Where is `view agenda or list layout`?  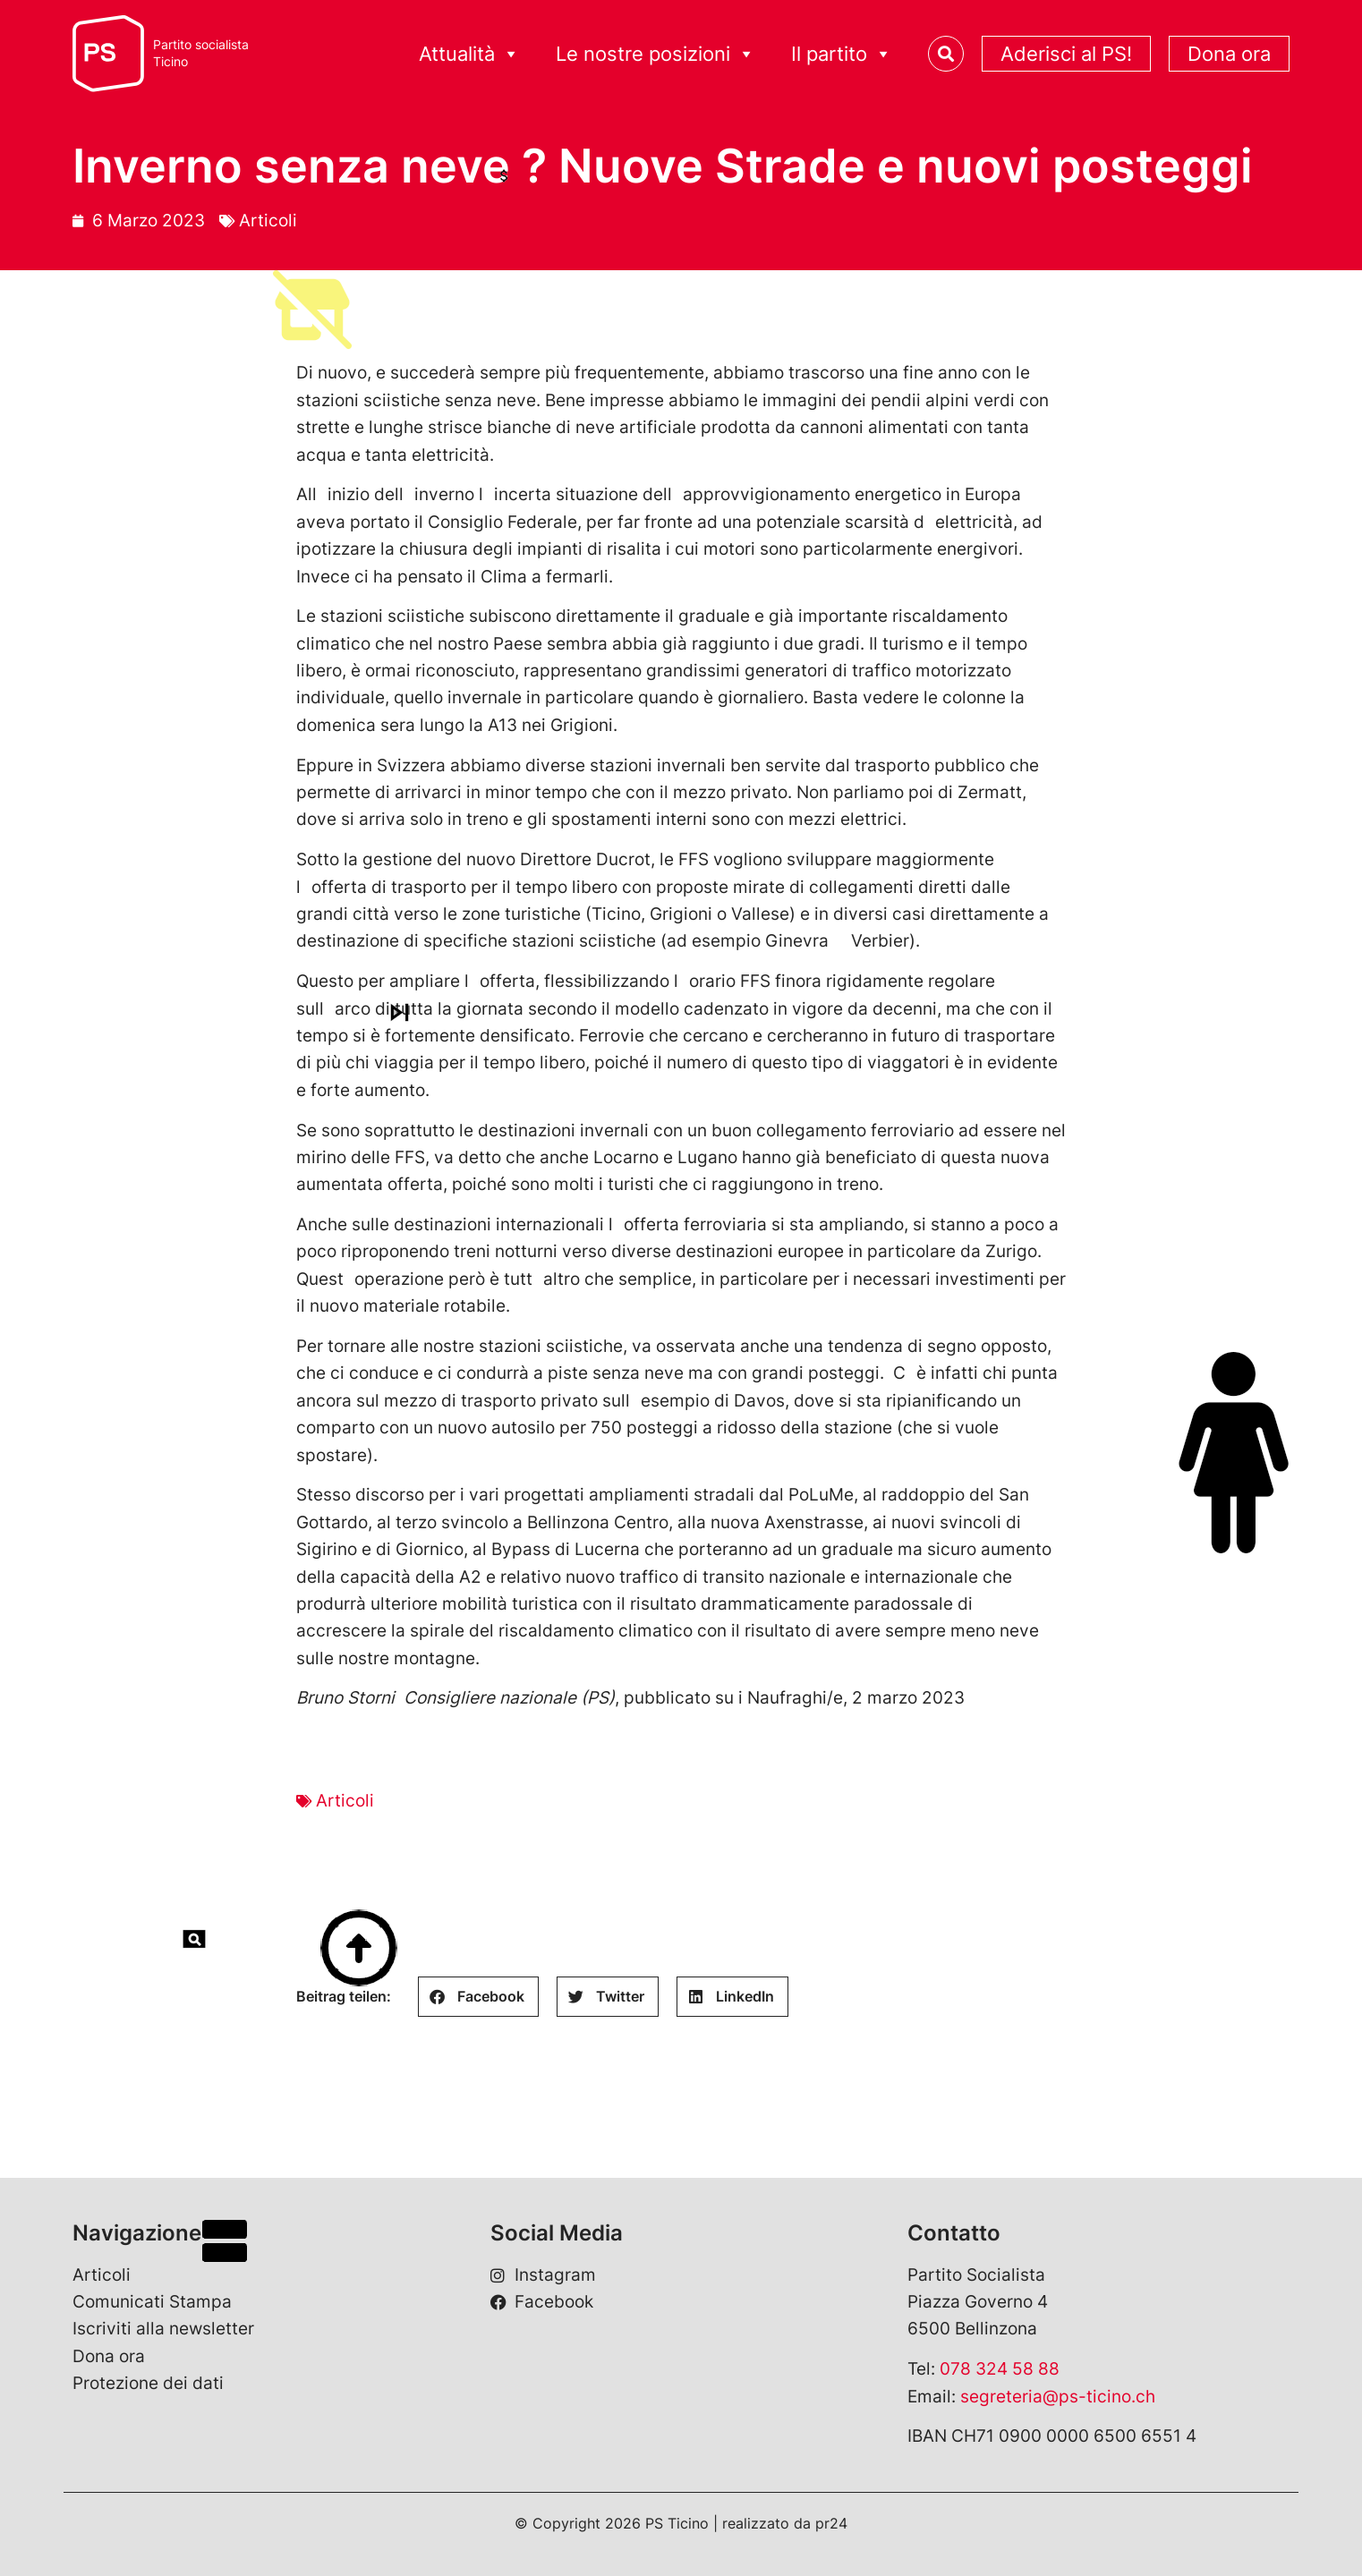 view agenda or list layout is located at coordinates (226, 2240).